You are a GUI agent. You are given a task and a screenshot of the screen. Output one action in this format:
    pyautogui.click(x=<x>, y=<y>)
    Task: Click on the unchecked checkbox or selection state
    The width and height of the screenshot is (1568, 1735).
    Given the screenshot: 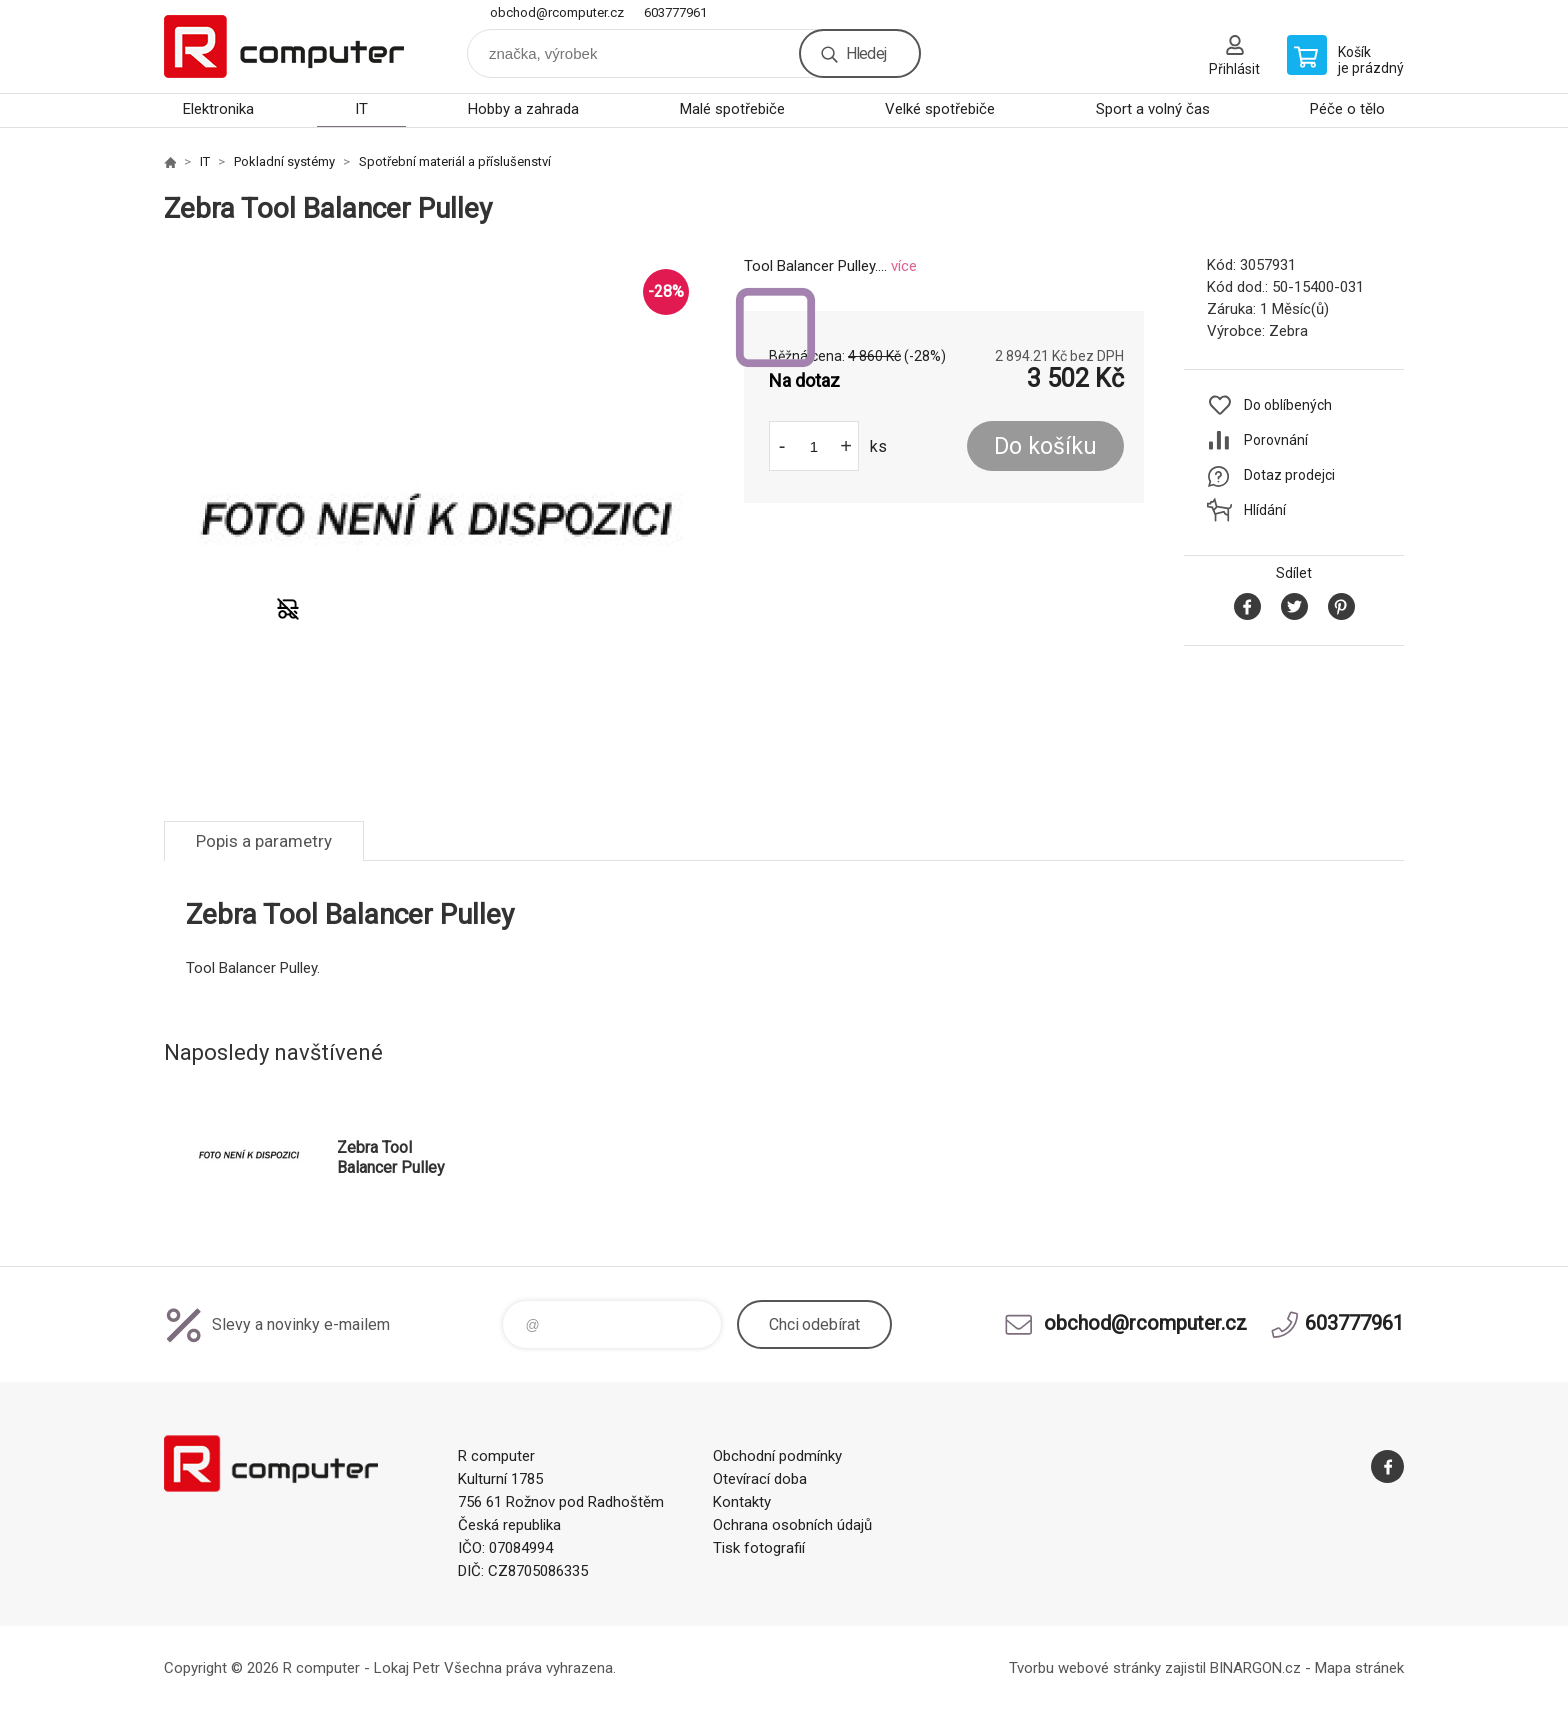 What is the action you would take?
    pyautogui.click(x=775, y=327)
    